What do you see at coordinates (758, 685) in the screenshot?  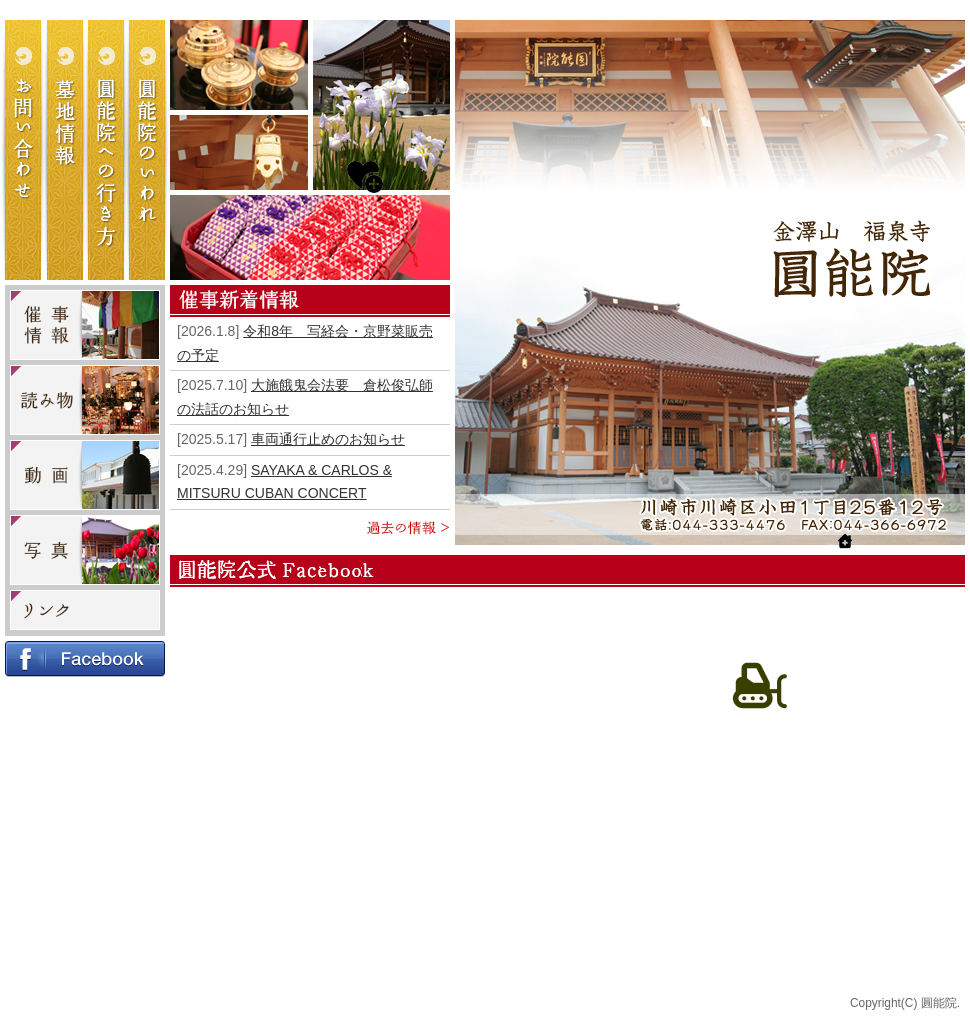 I see `indicates snow removal services active` at bounding box center [758, 685].